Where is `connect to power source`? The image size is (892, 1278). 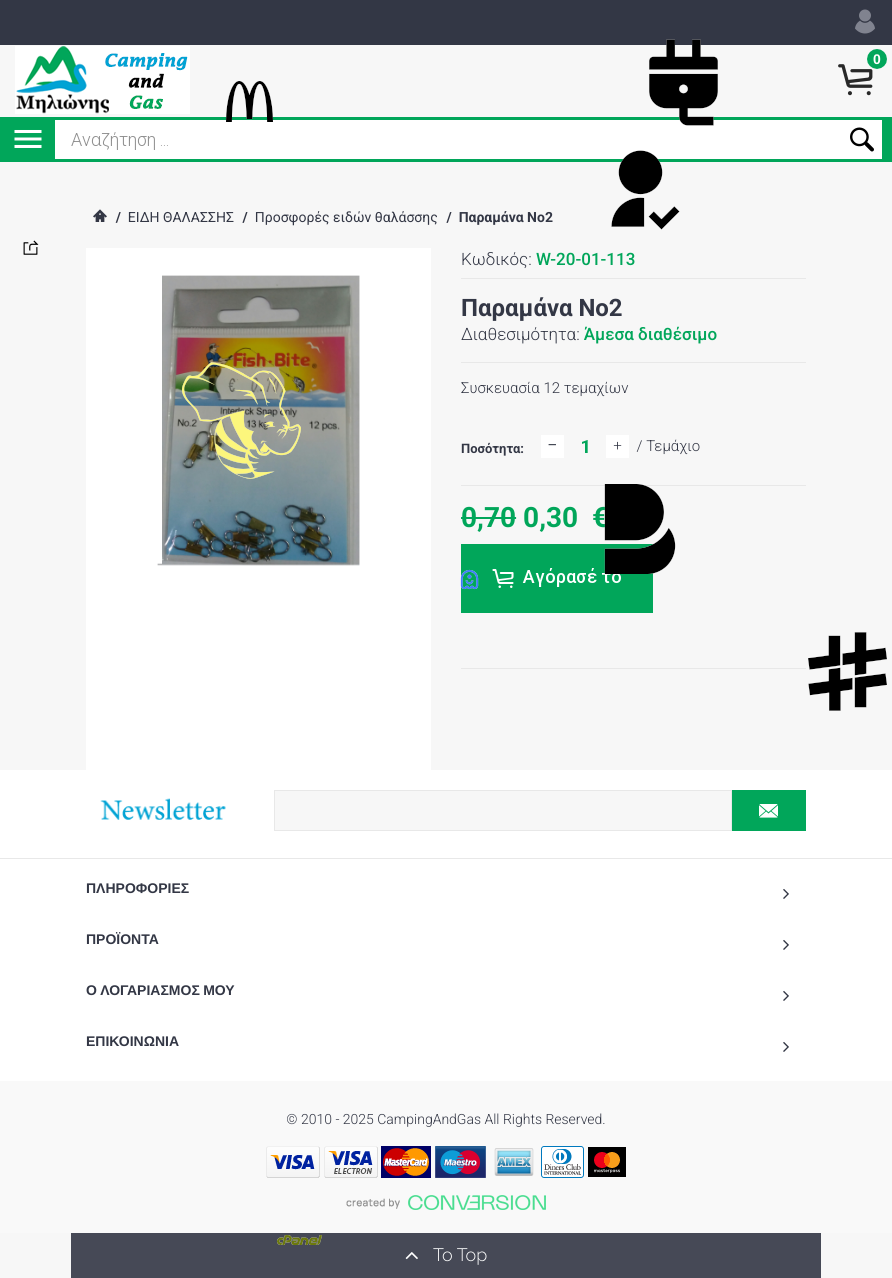 connect to power source is located at coordinates (683, 82).